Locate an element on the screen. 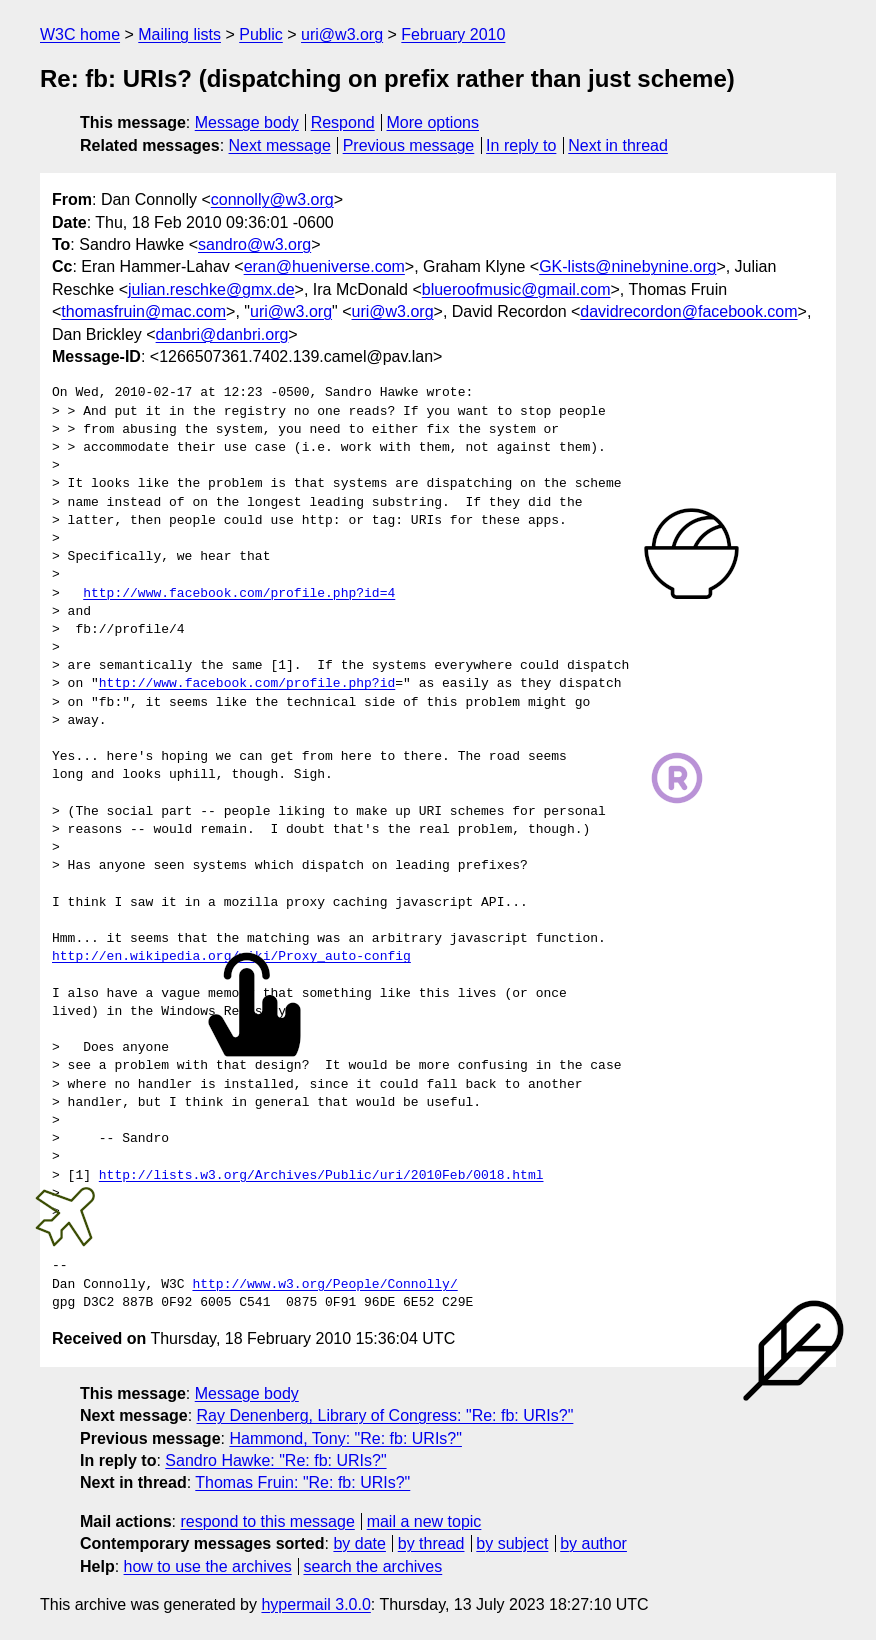 This screenshot has height=1640, width=876. indicates registered trademark status is located at coordinates (677, 778).